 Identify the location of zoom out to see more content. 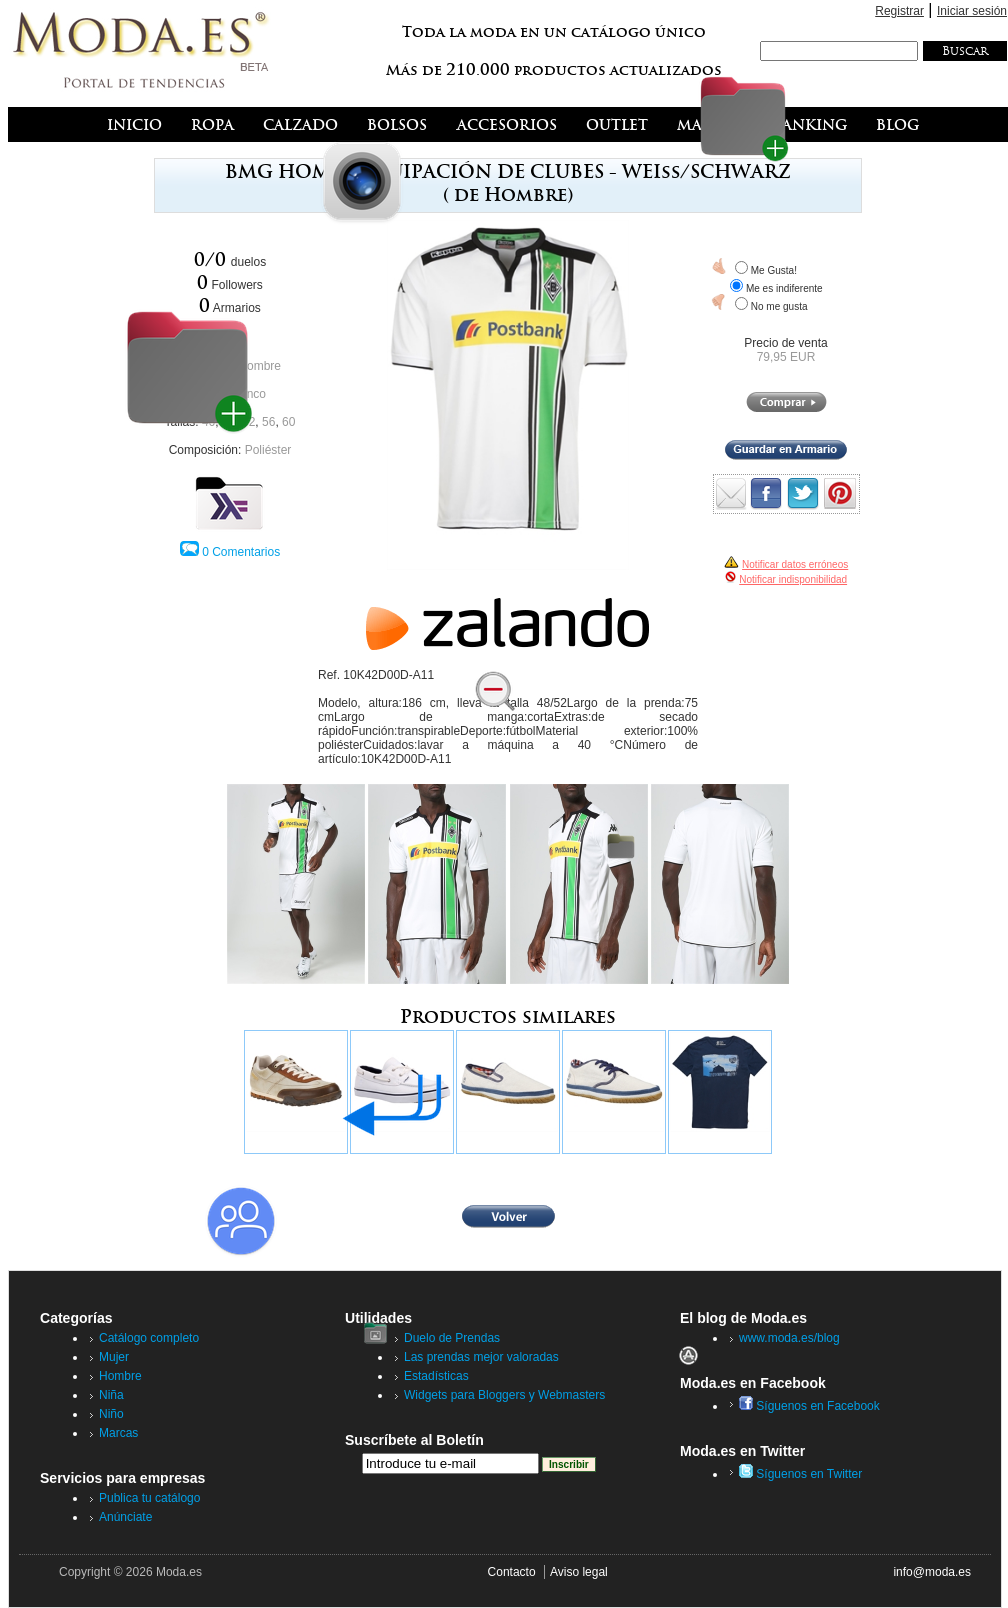
(495, 691).